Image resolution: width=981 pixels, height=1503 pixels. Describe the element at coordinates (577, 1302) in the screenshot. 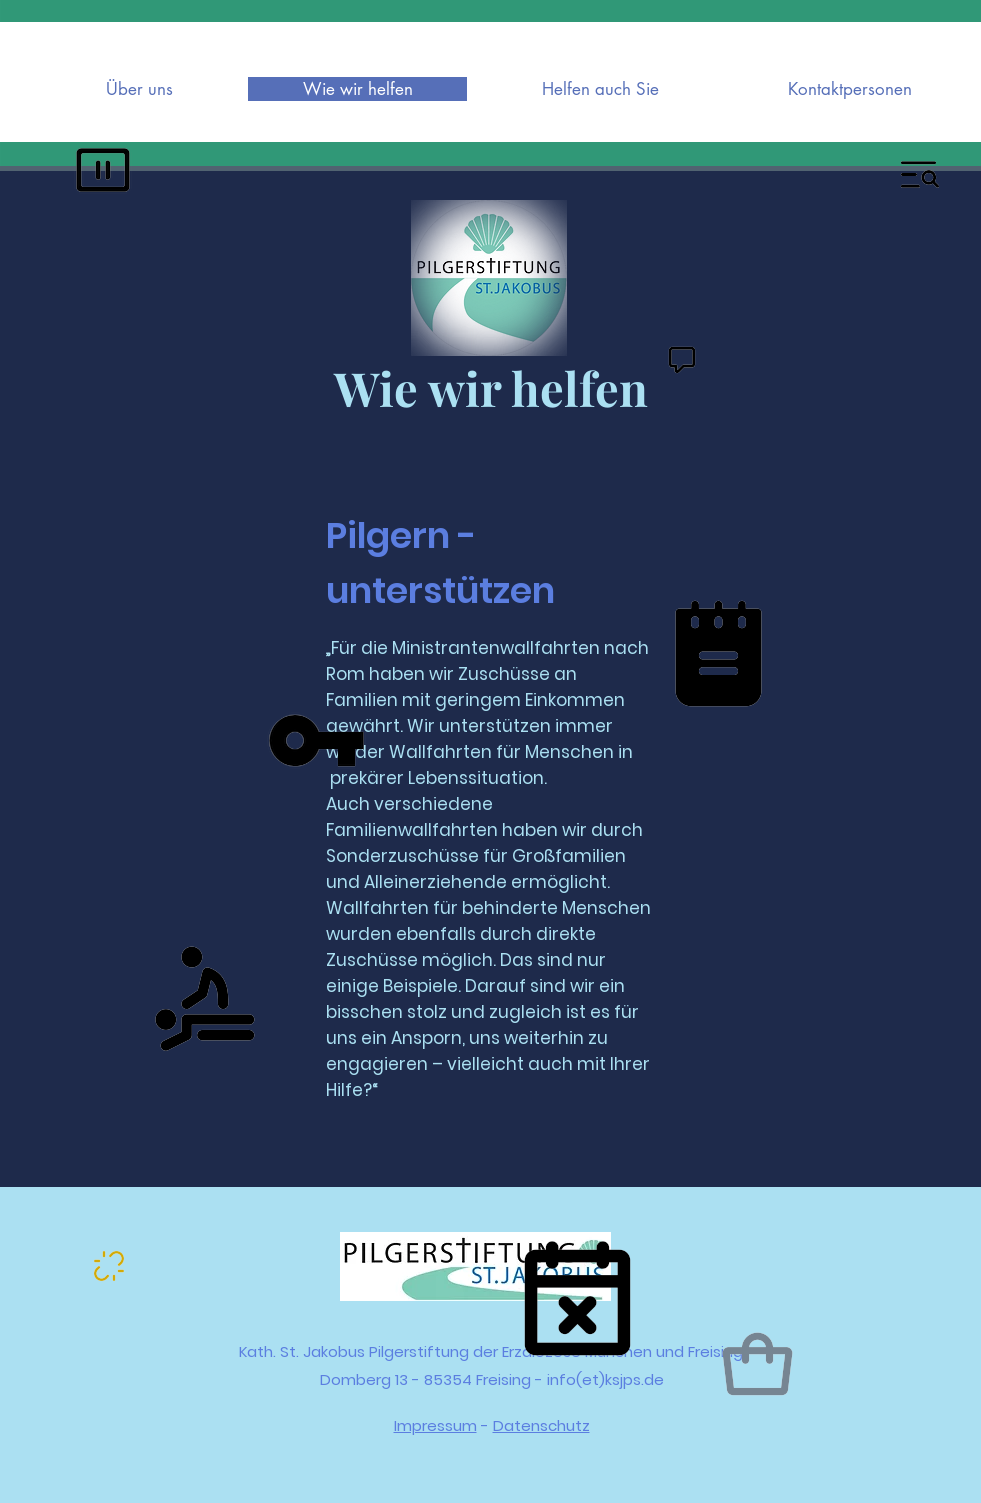

I see `cancel or delete a scheduled event` at that location.